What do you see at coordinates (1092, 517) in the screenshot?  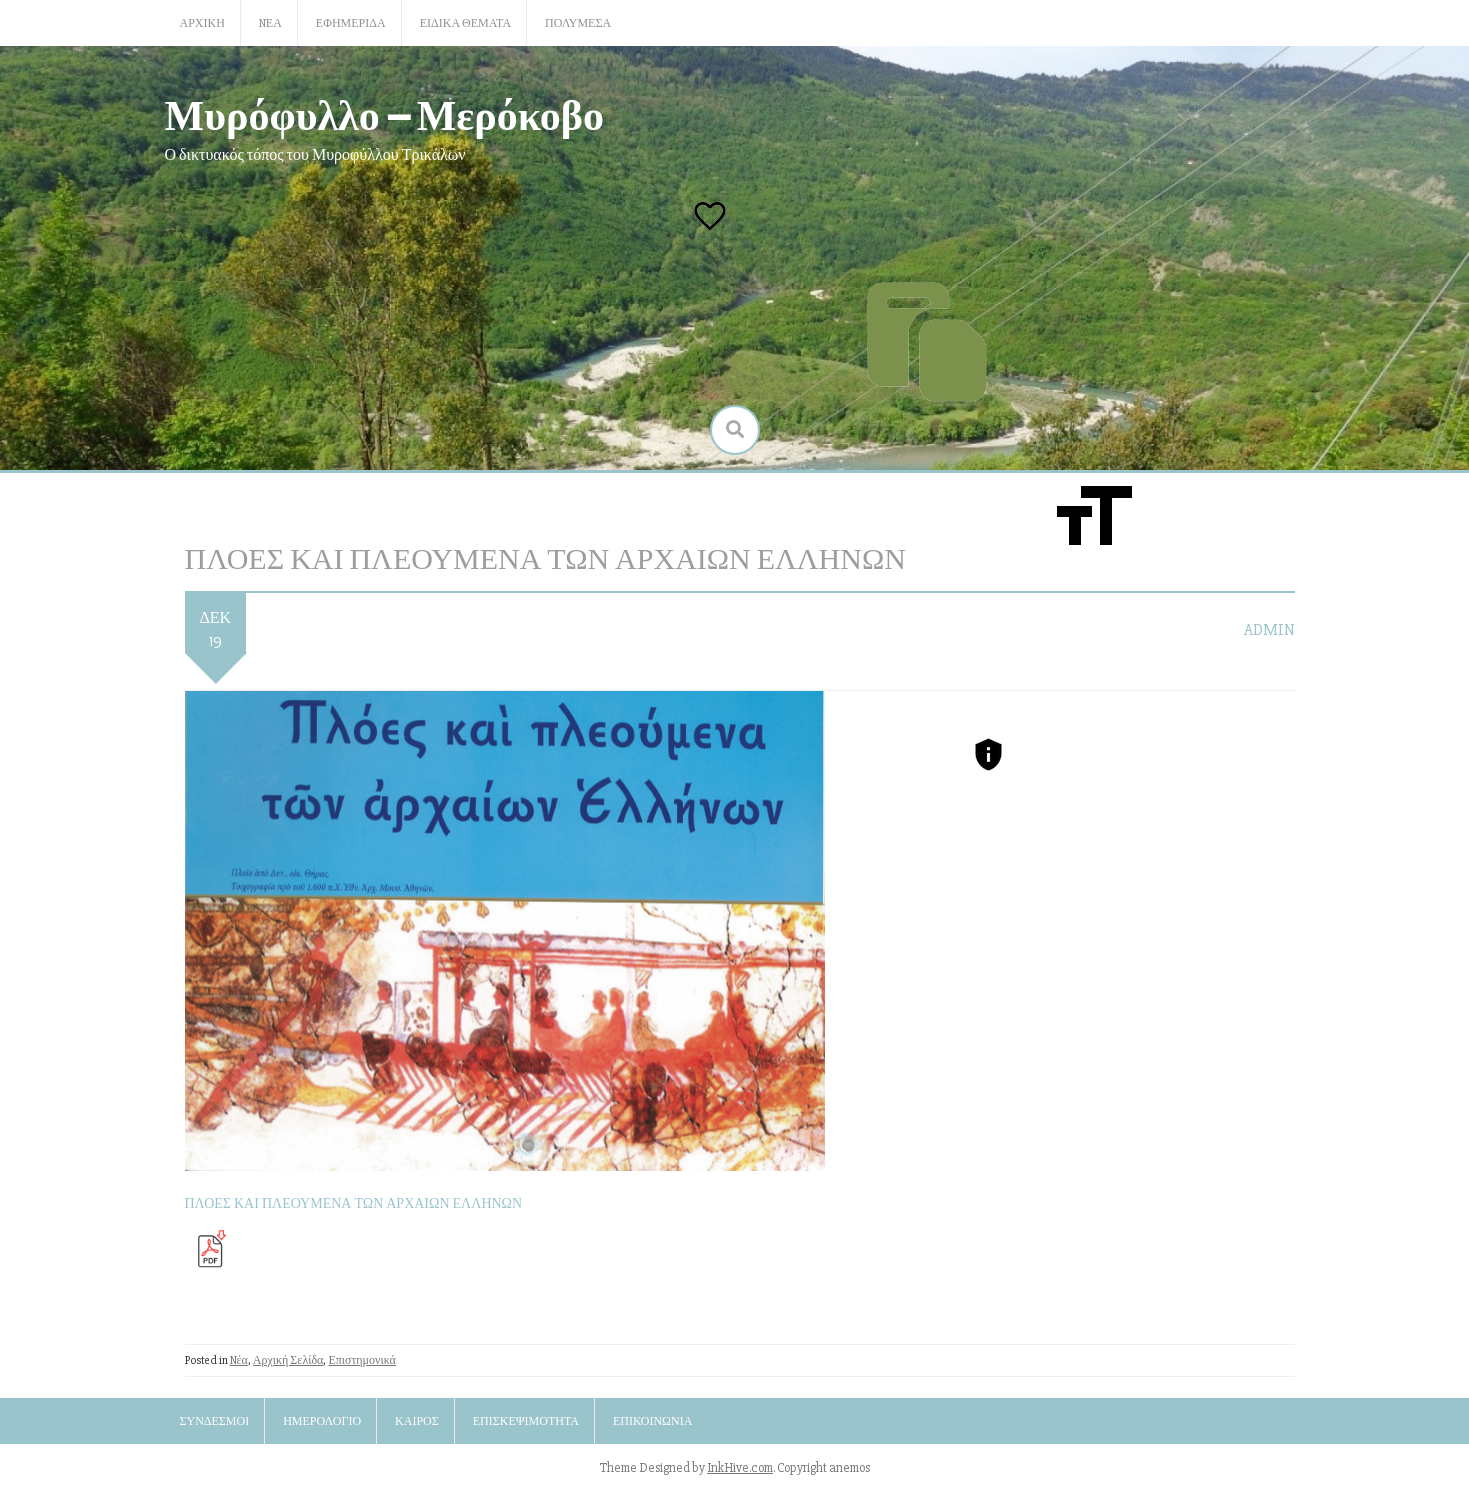 I see `adjust text size settings` at bounding box center [1092, 517].